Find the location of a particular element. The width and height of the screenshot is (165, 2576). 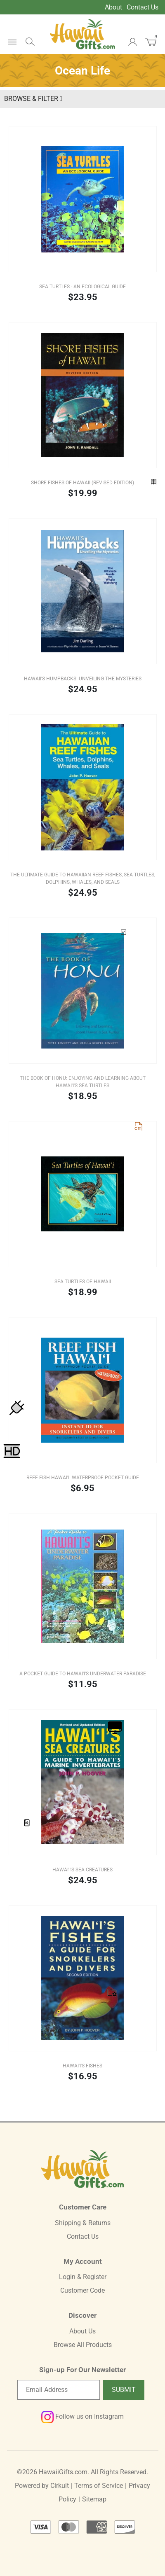

connect to a power source is located at coordinates (16, 1408).